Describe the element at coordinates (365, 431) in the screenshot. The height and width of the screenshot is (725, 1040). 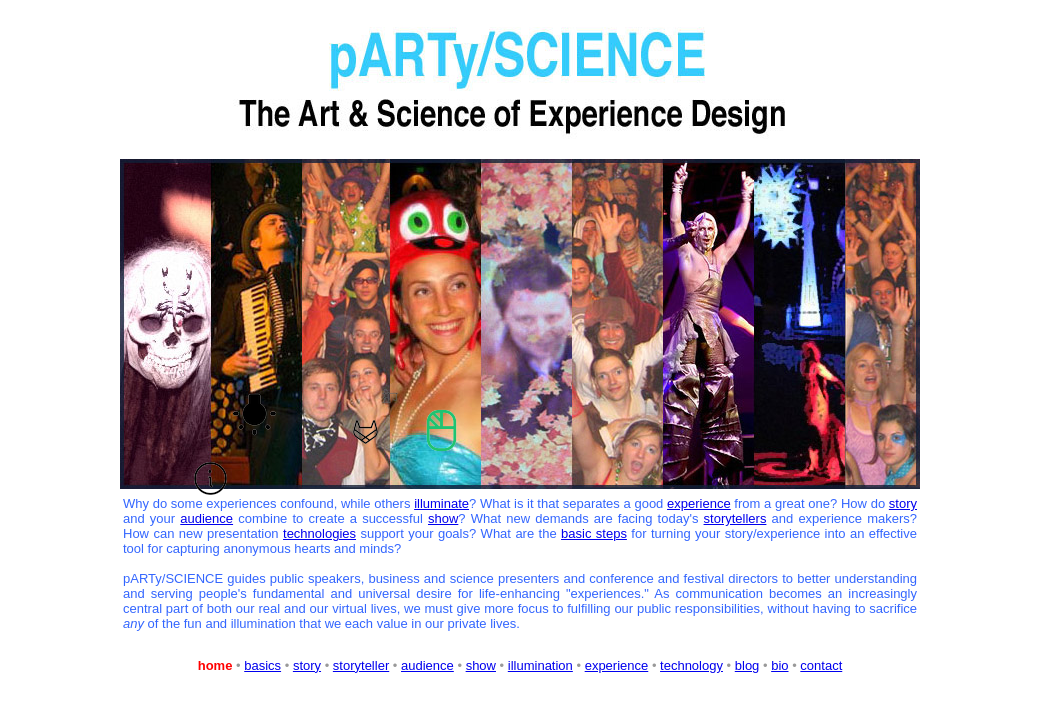
I see `open GitLab repository` at that location.